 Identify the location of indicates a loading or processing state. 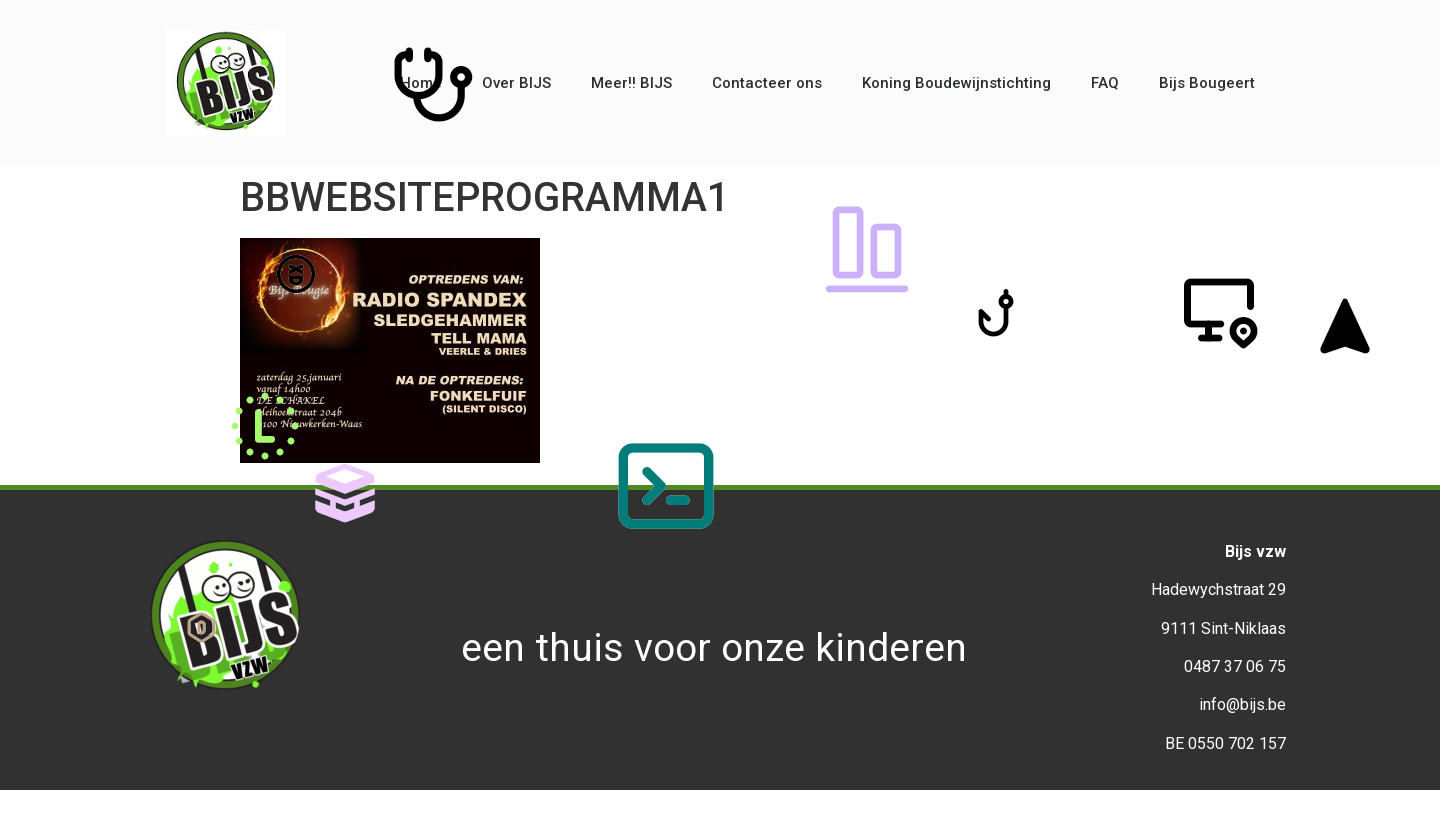
(265, 426).